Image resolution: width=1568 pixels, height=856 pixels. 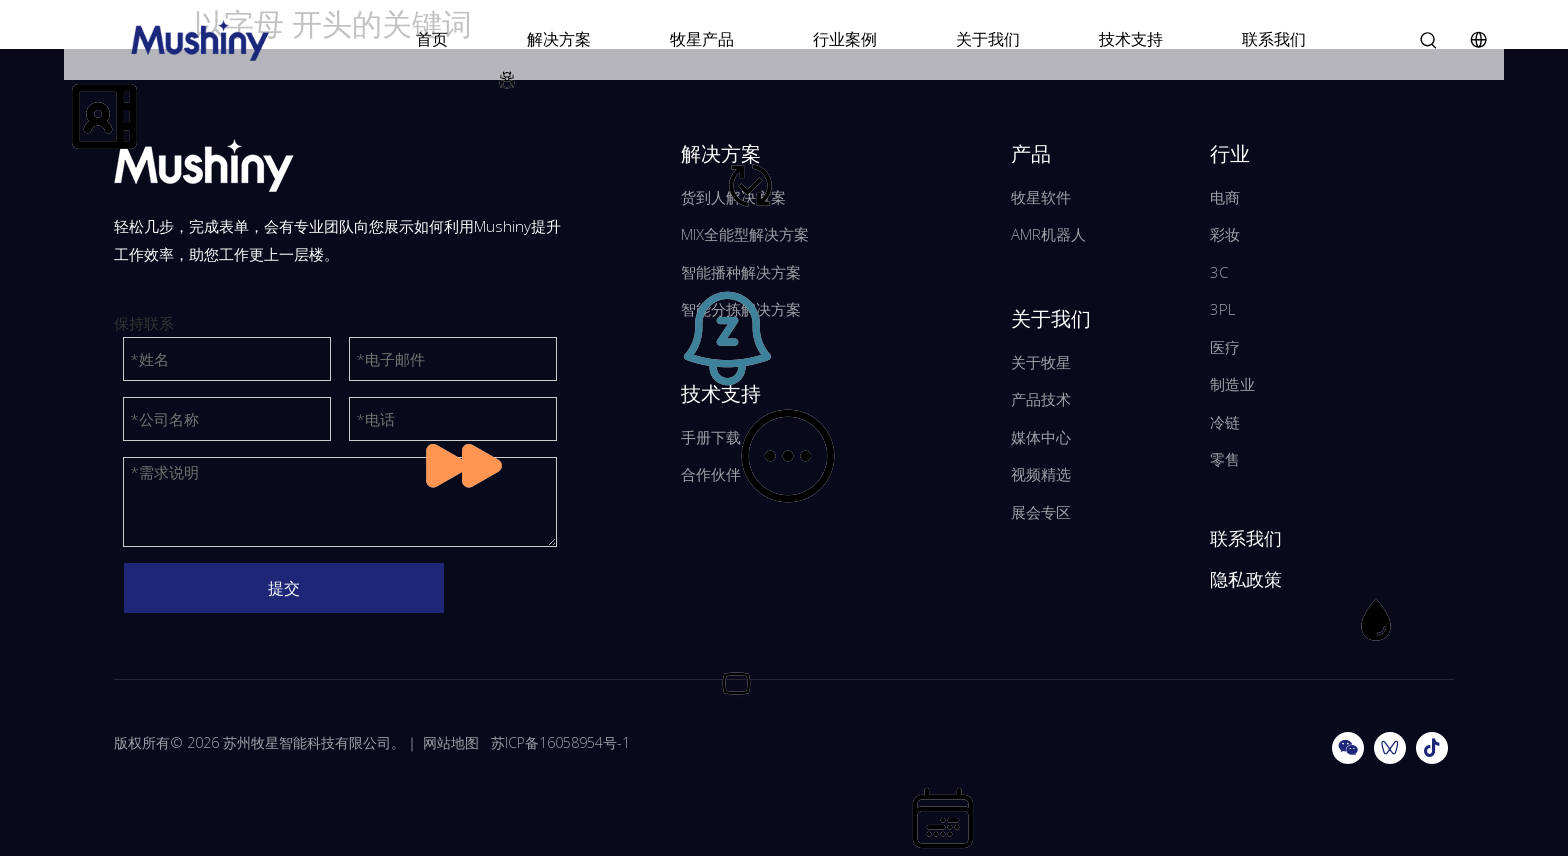 I want to click on snooze notifications temporarily, so click(x=727, y=338).